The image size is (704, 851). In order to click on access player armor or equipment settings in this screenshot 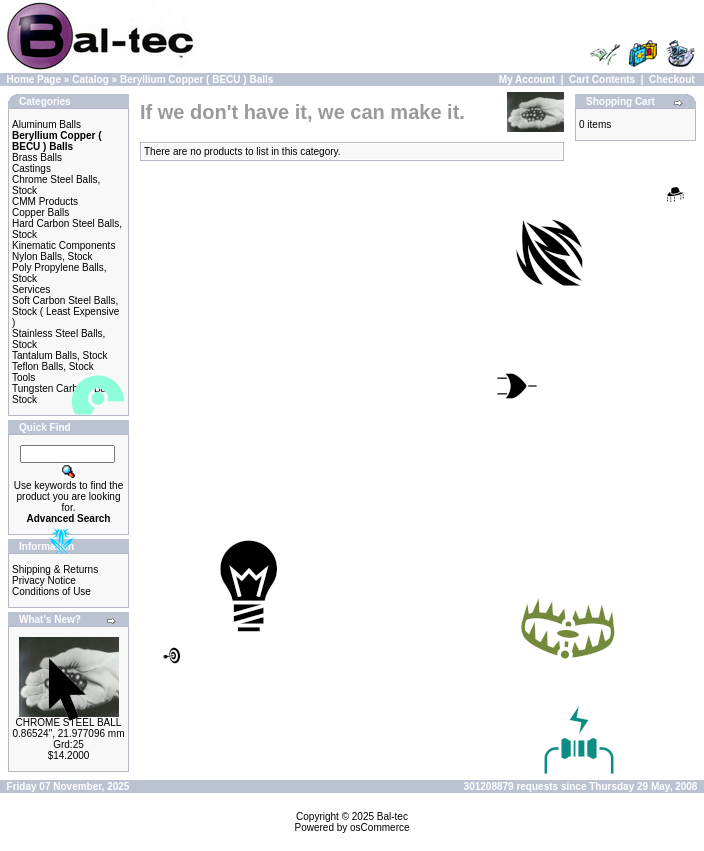, I will do `click(98, 395)`.